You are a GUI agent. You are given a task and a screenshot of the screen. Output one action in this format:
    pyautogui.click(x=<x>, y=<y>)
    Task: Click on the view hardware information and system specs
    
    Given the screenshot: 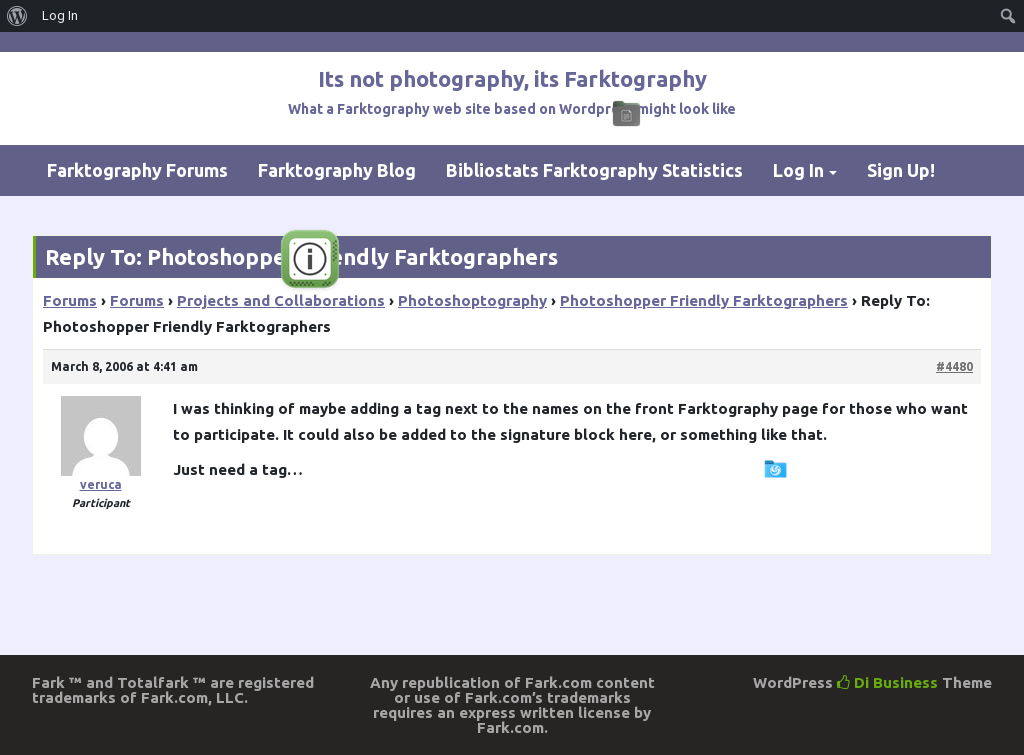 What is the action you would take?
    pyautogui.click(x=310, y=260)
    